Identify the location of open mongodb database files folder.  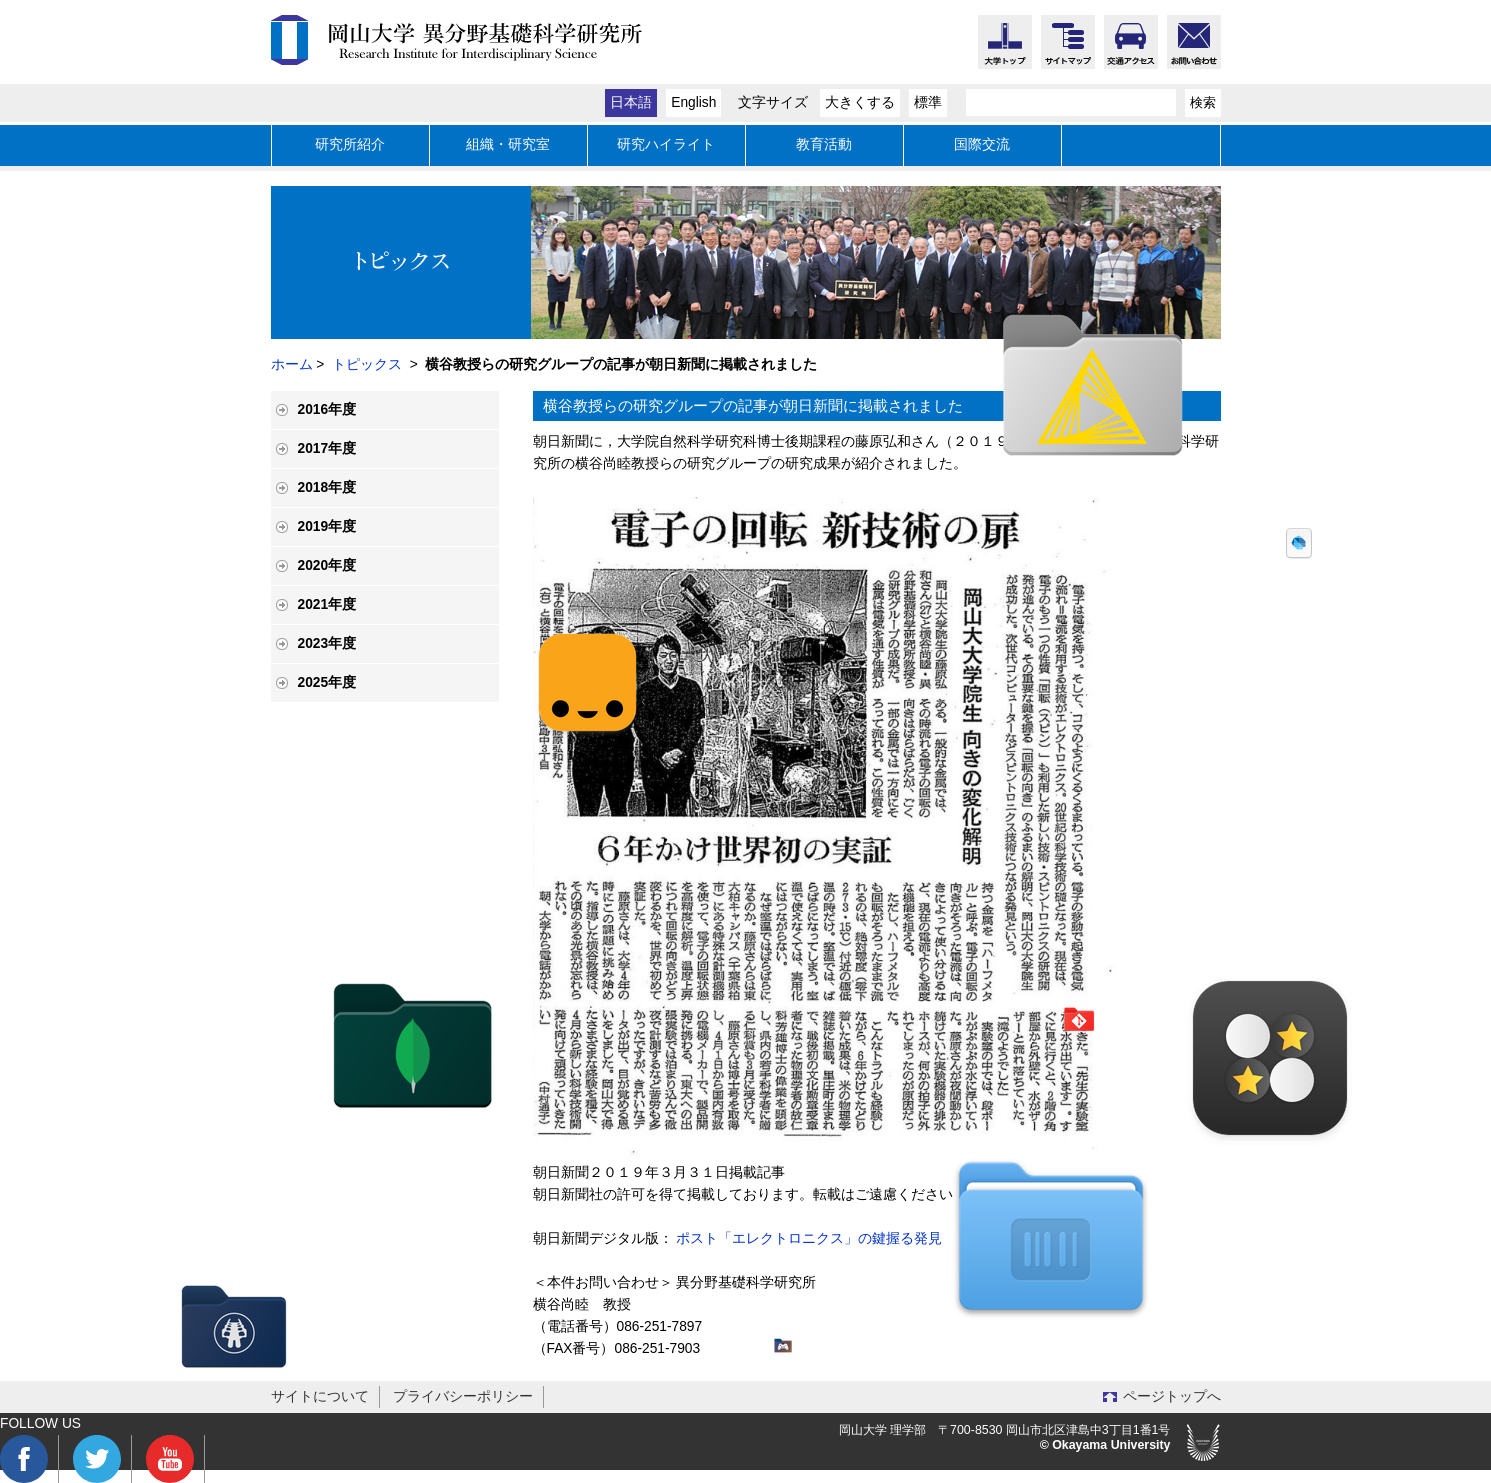
(412, 1050).